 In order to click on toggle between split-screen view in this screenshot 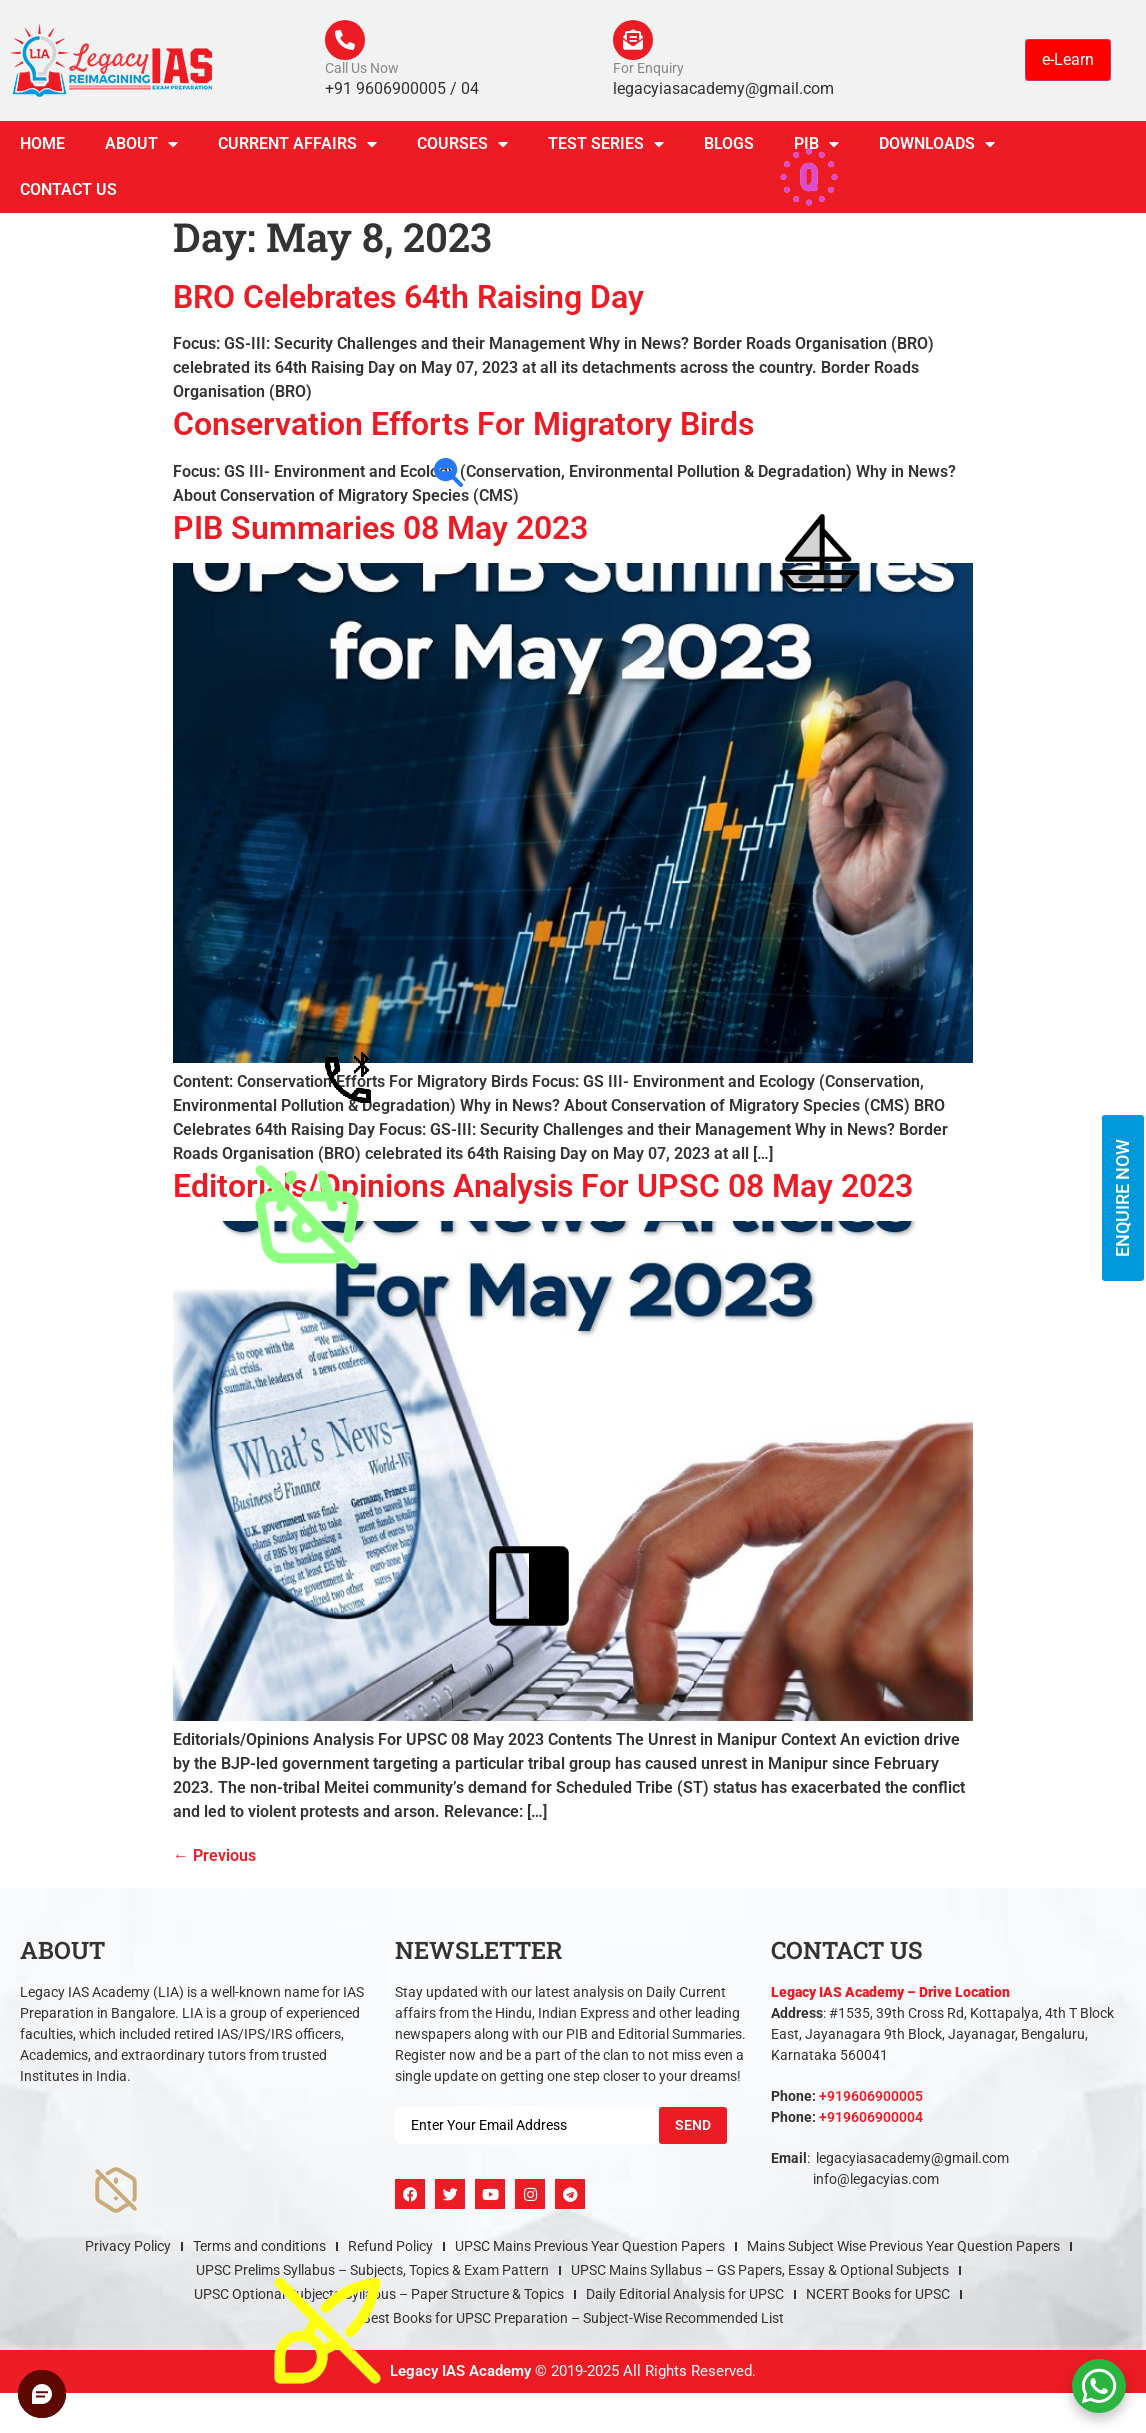, I will do `click(529, 1586)`.